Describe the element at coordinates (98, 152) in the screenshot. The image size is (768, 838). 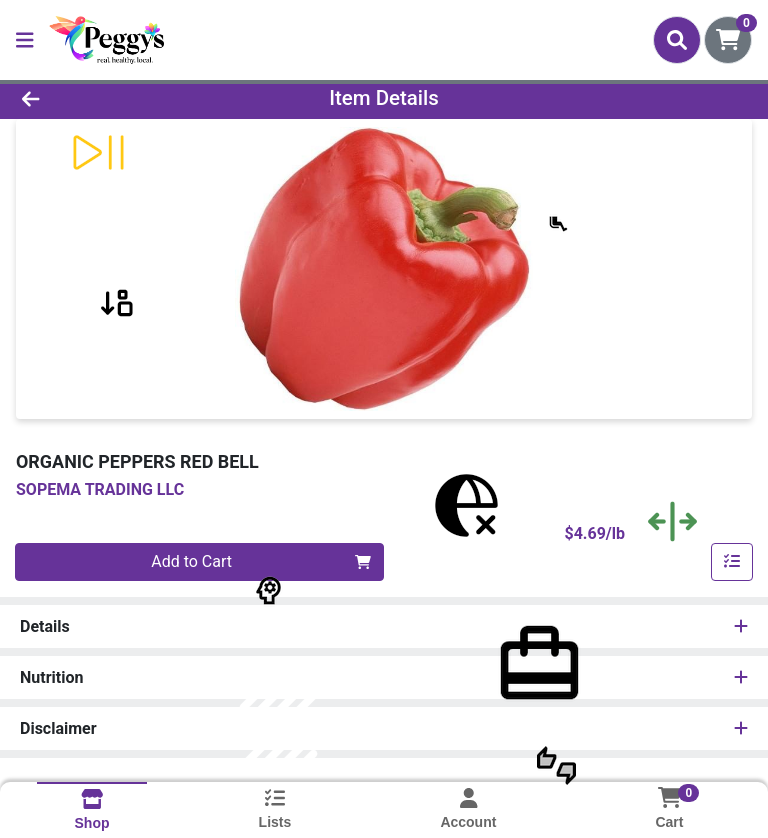
I see `toggle between play and pause for media` at that location.